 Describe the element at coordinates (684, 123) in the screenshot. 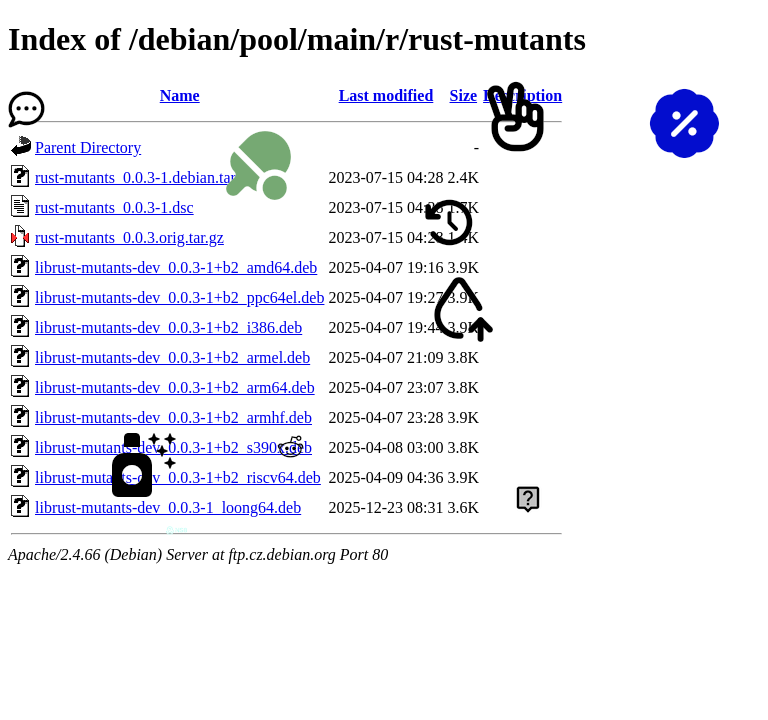

I see `view available discounts or promotions` at that location.